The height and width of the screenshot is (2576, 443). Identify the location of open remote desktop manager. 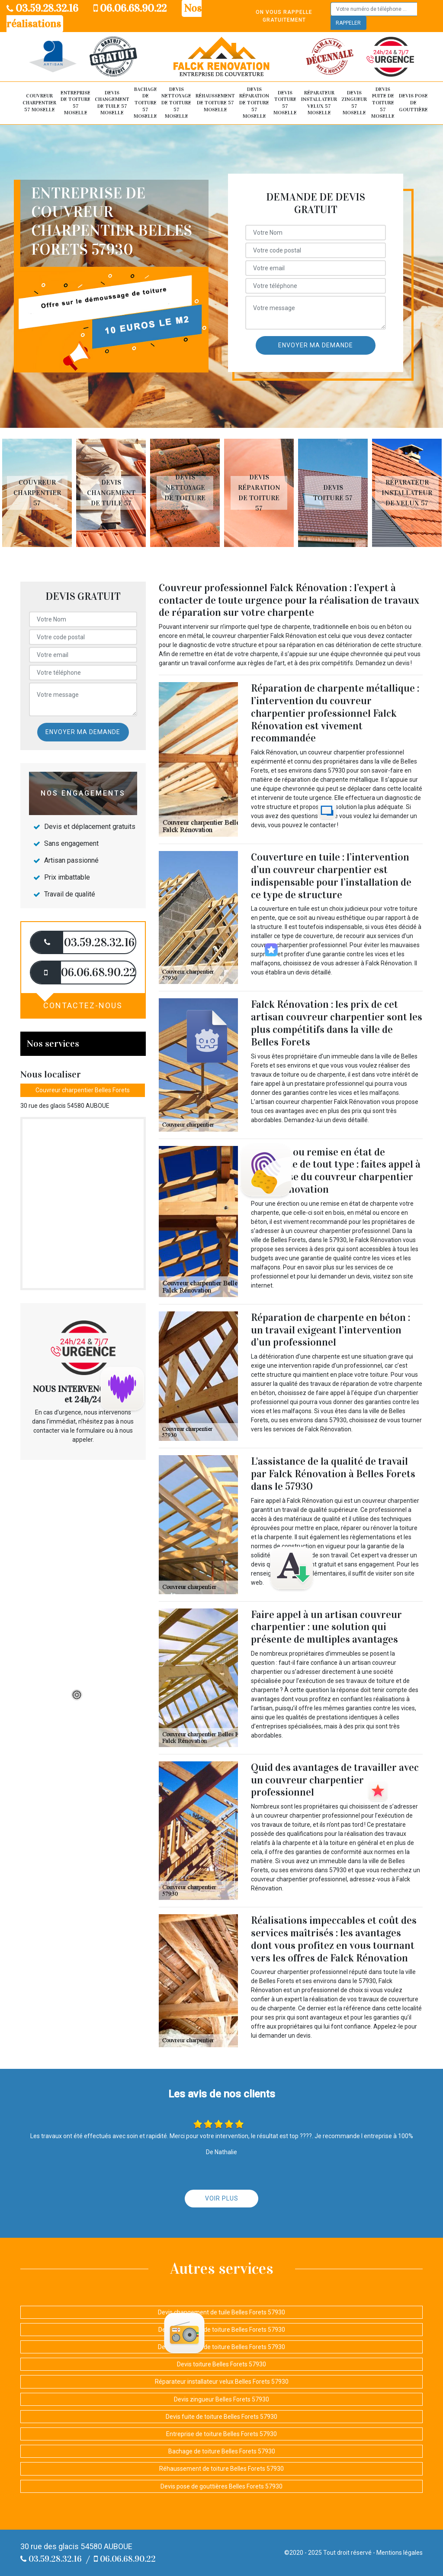
(327, 810).